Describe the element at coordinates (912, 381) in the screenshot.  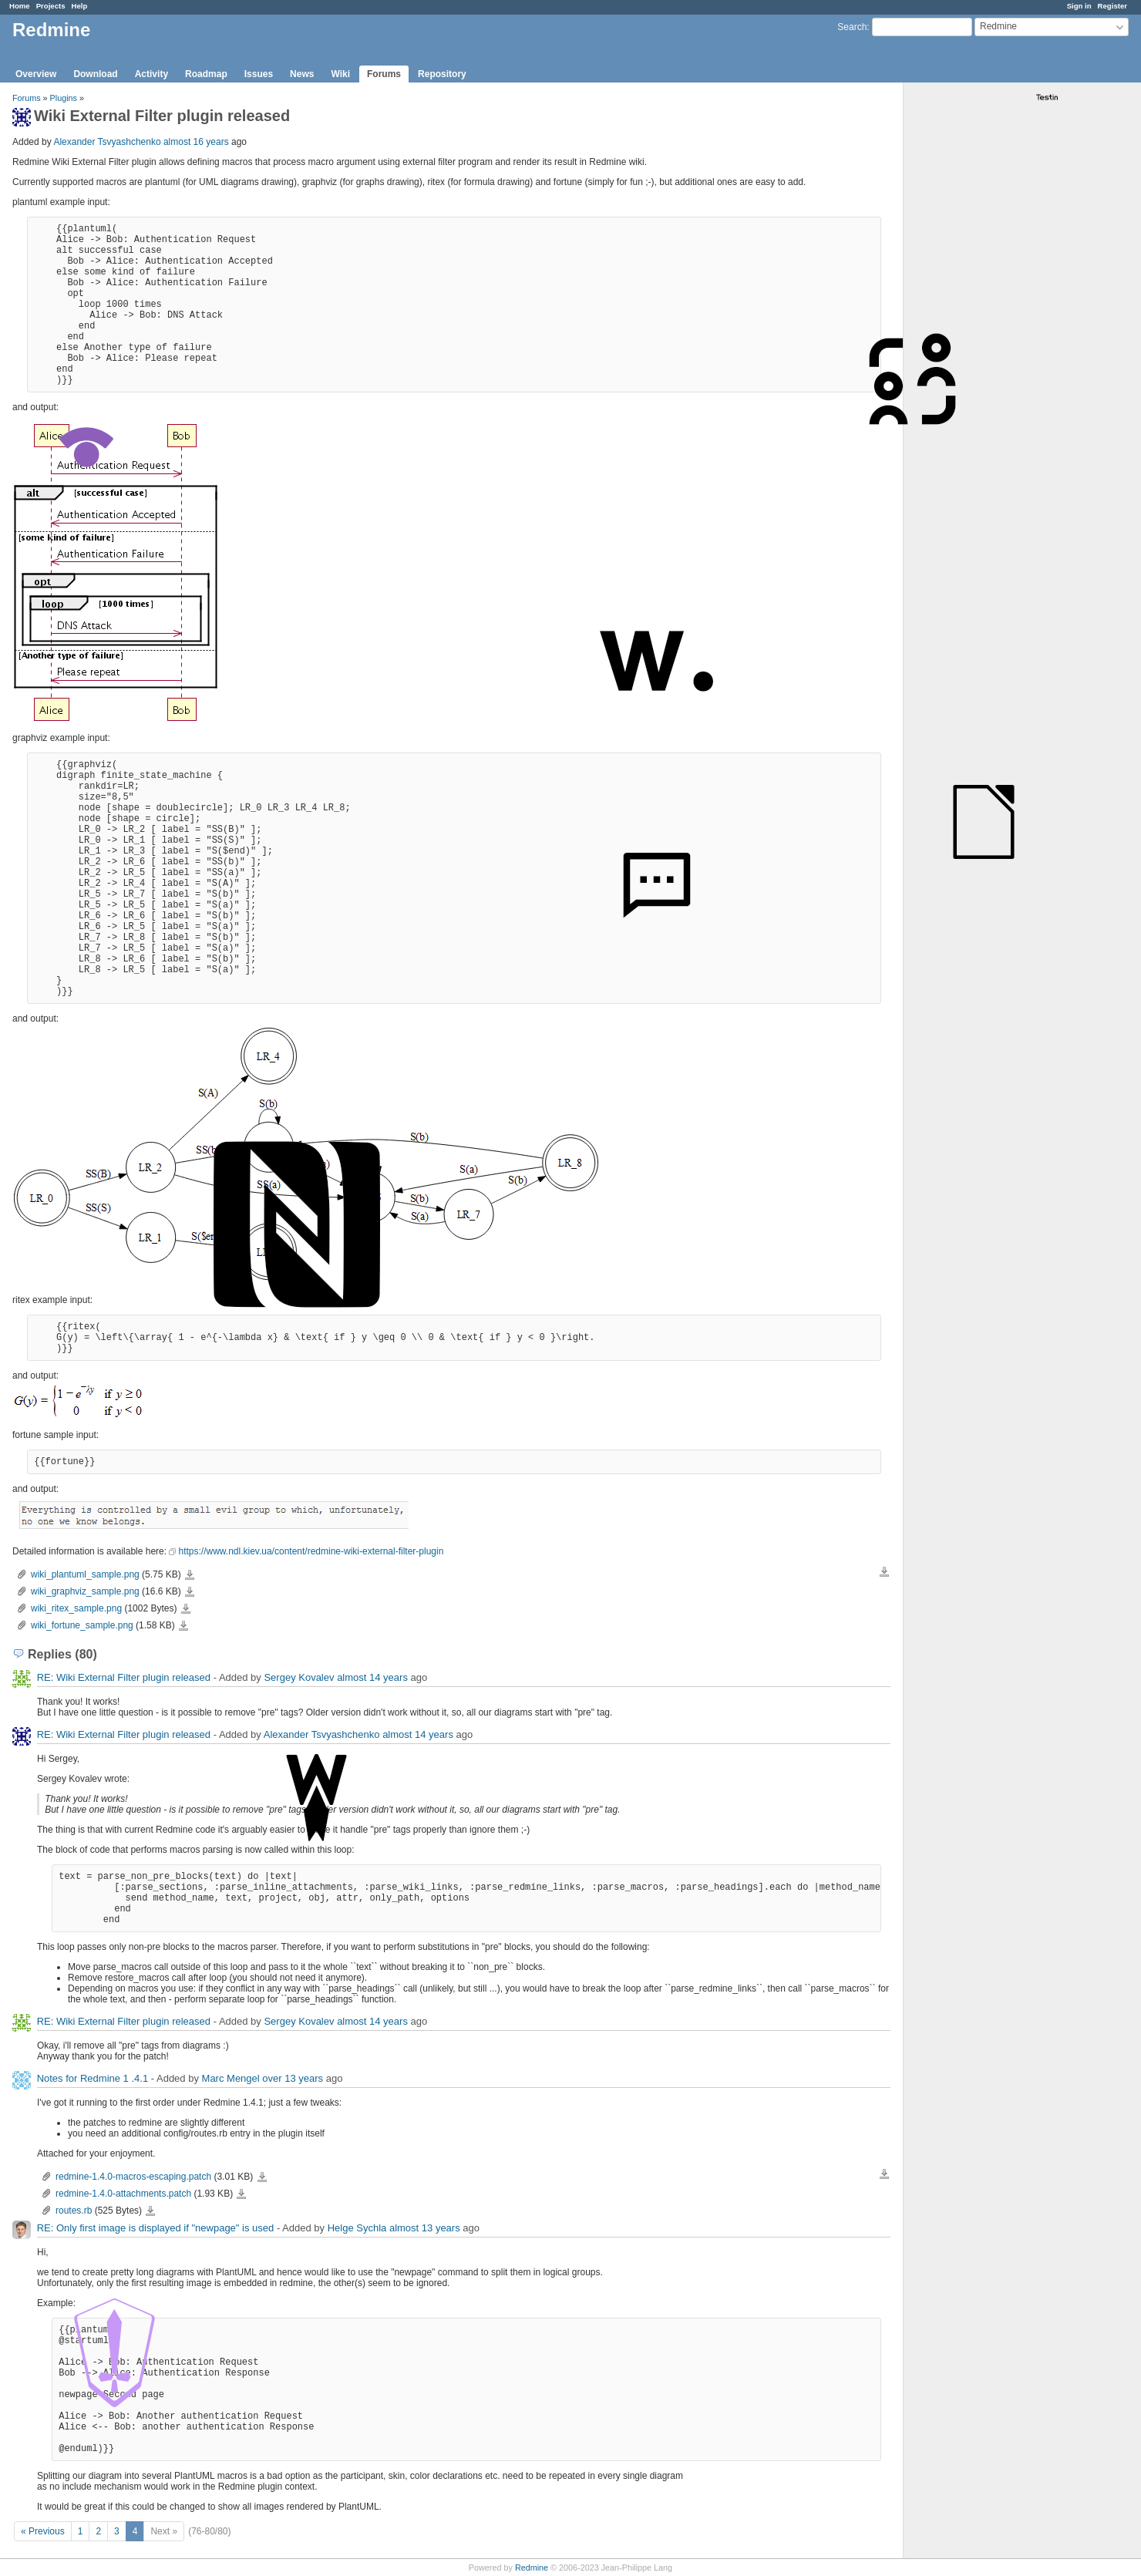
I see `peer-to-peer connection or transfer` at that location.